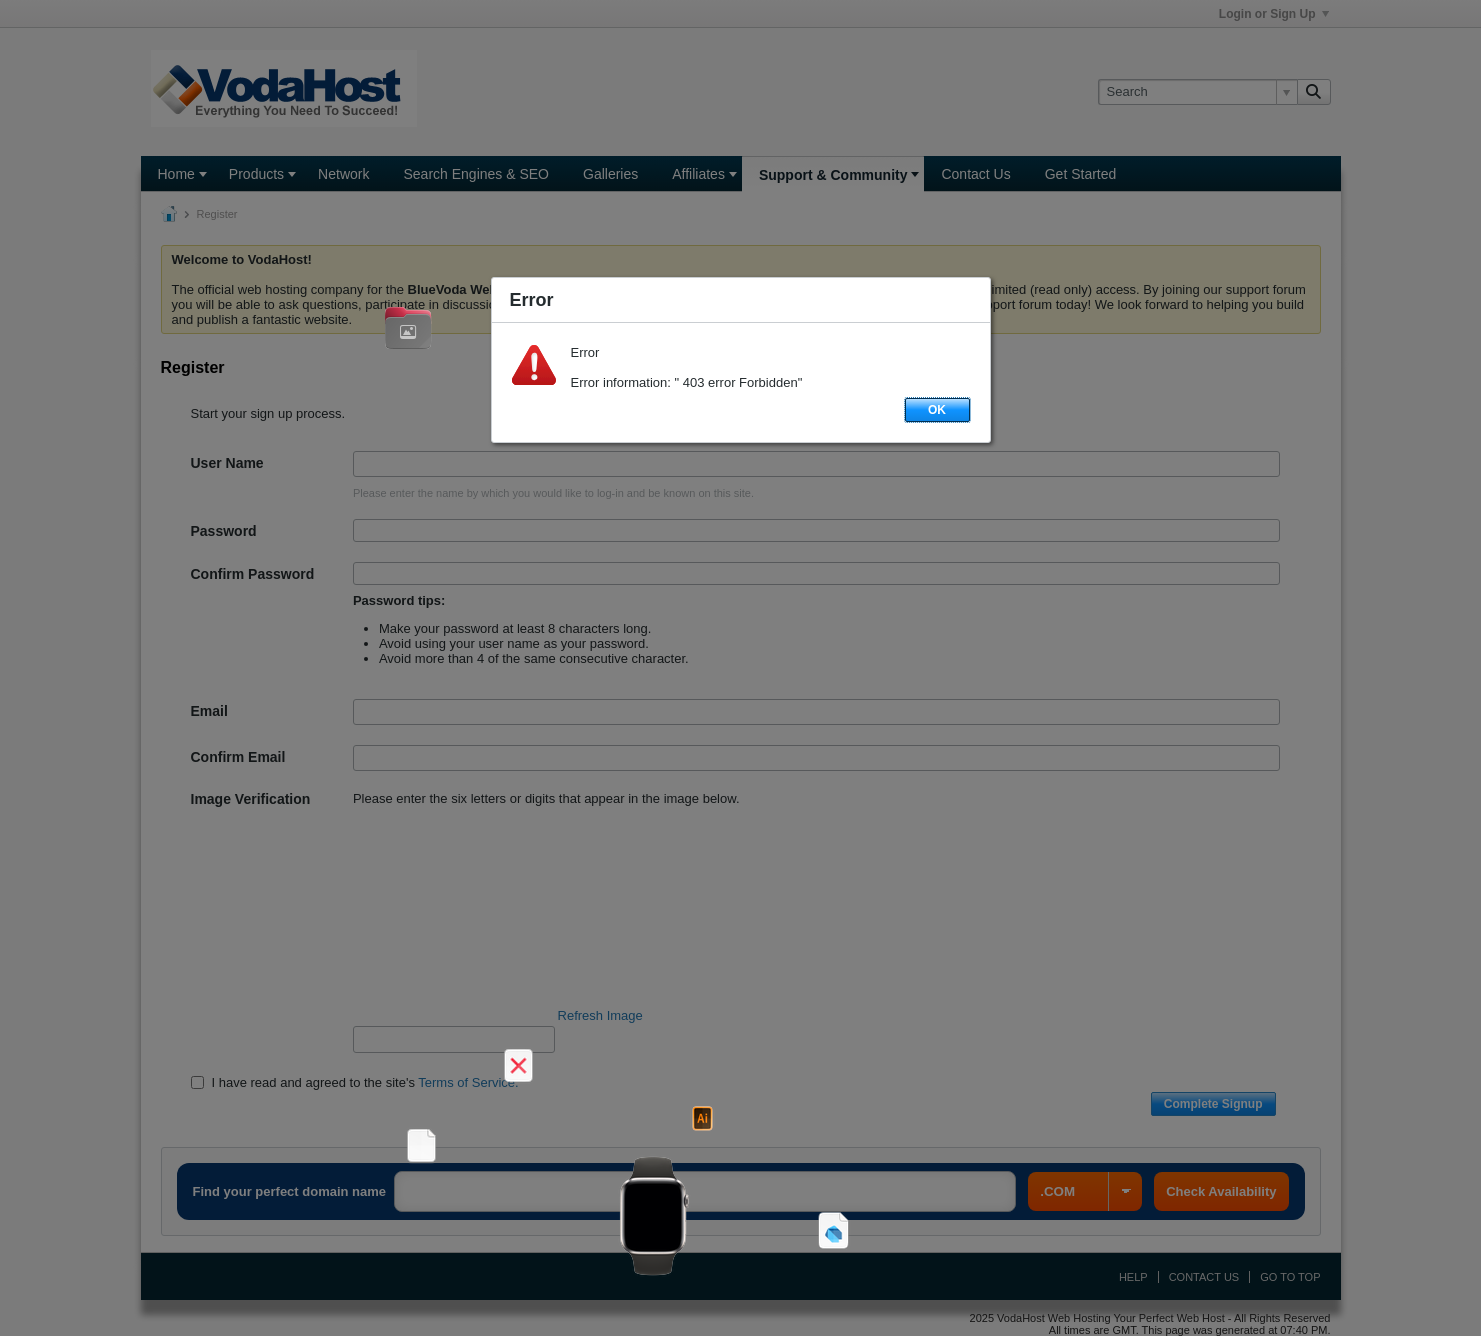 This screenshot has width=1481, height=1336. Describe the element at coordinates (702, 1118) in the screenshot. I see `open an Adobe Illustrator file` at that location.